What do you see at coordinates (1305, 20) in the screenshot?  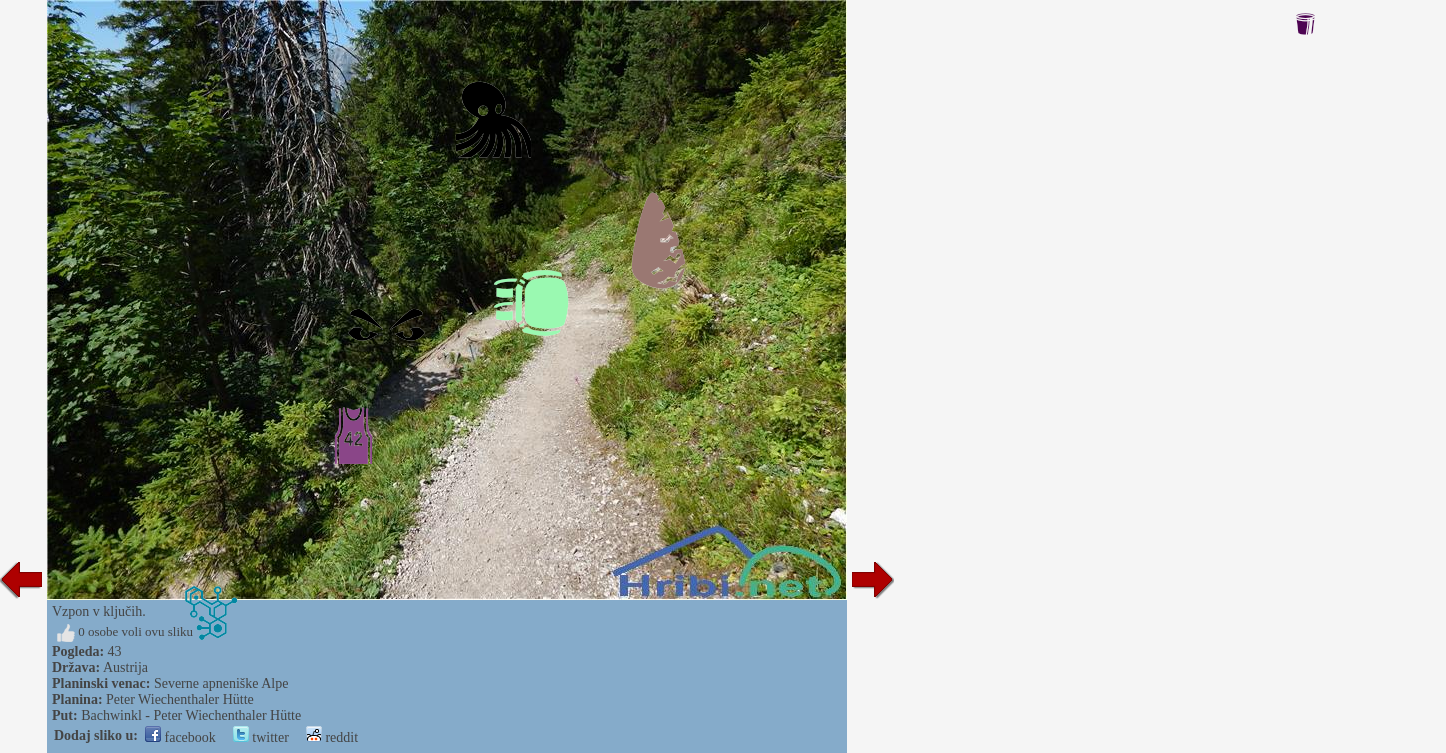 I see `empty trash or recycle bin` at bounding box center [1305, 20].